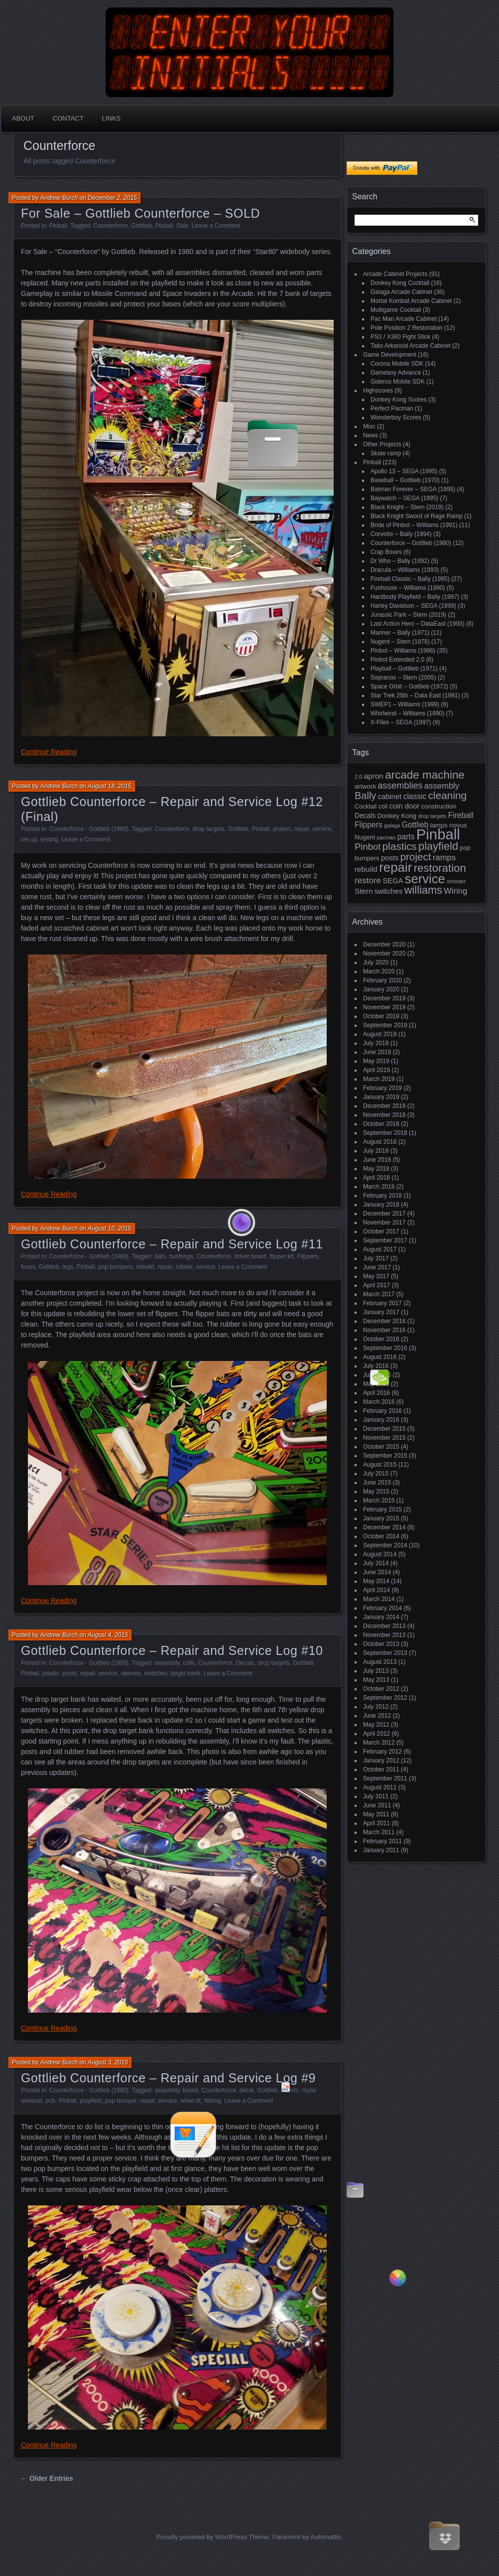  What do you see at coordinates (379, 1377) in the screenshot?
I see `open nvidia graphics settings` at bounding box center [379, 1377].